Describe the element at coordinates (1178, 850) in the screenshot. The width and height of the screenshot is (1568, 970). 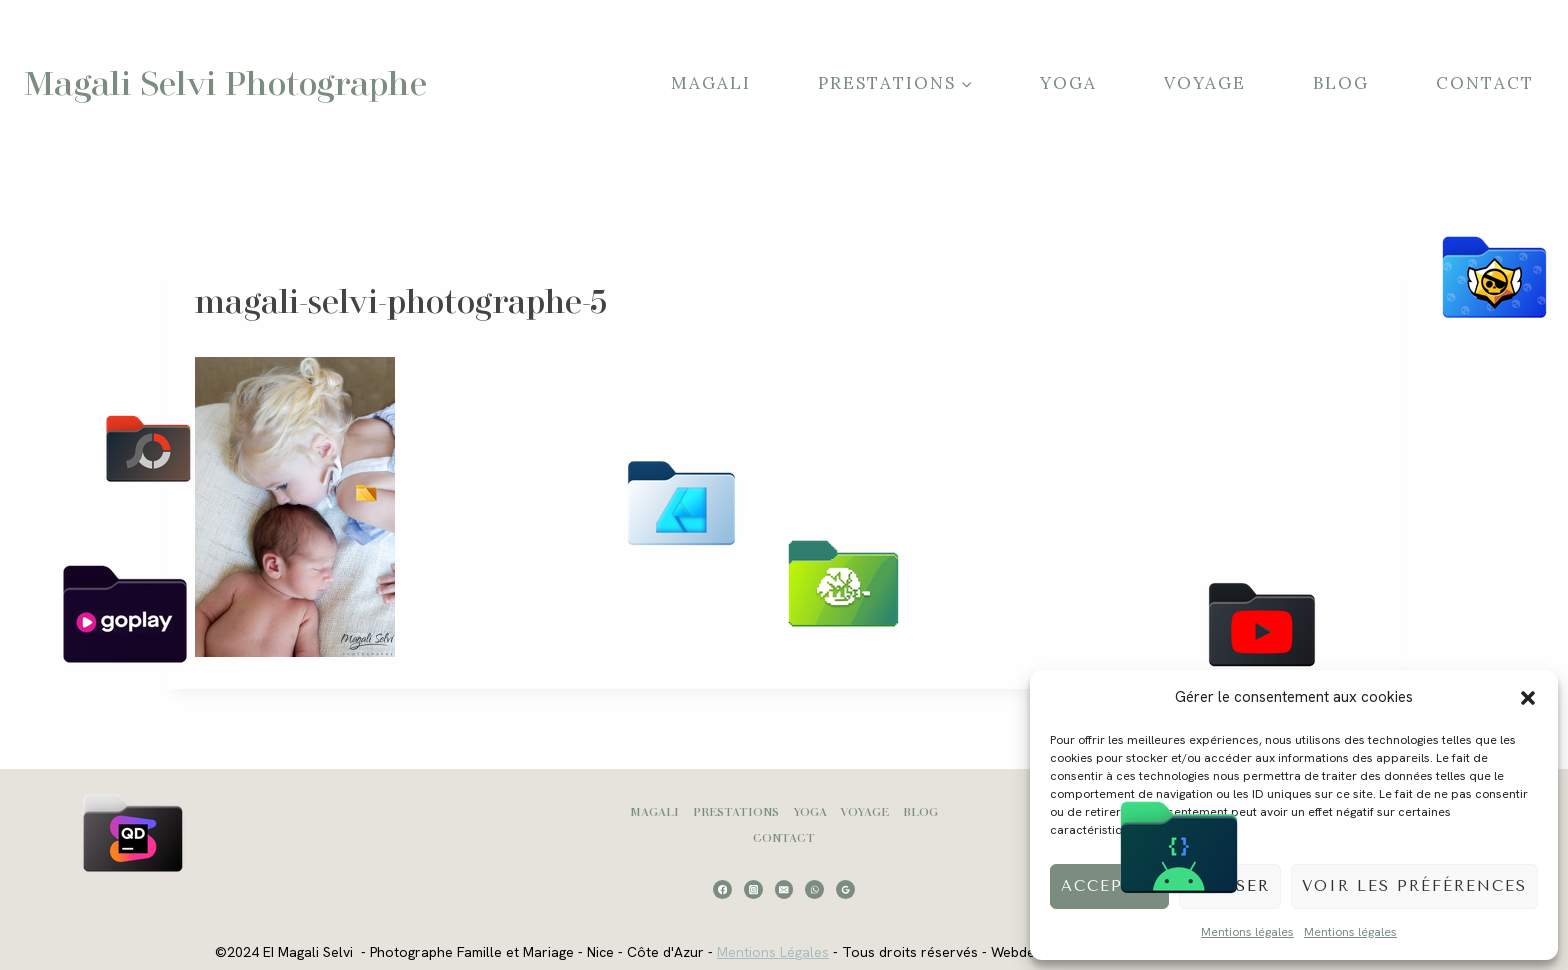
I see `open android developer project files` at that location.